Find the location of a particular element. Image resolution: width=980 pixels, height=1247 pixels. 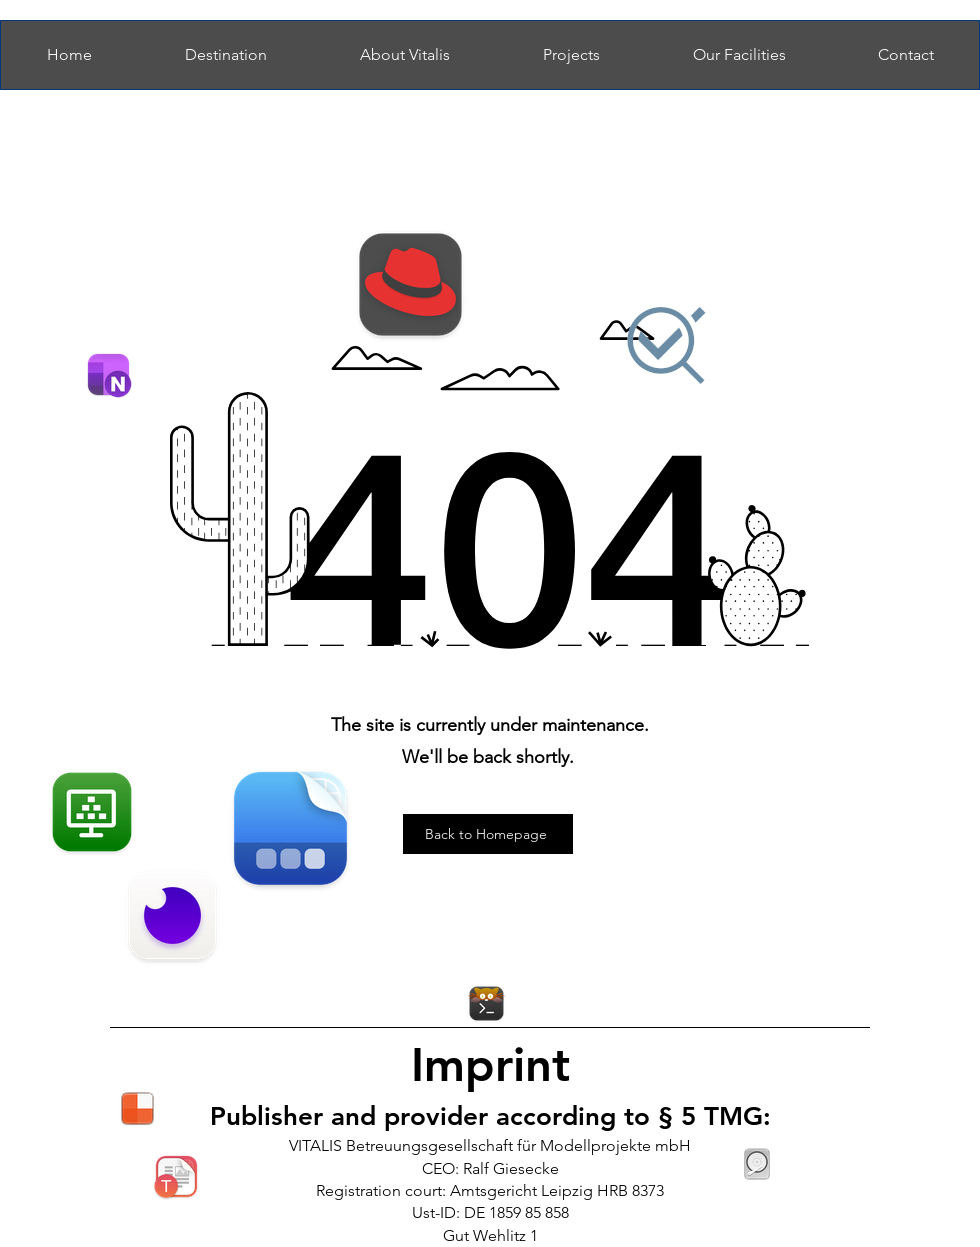

open disk management utility is located at coordinates (757, 1164).